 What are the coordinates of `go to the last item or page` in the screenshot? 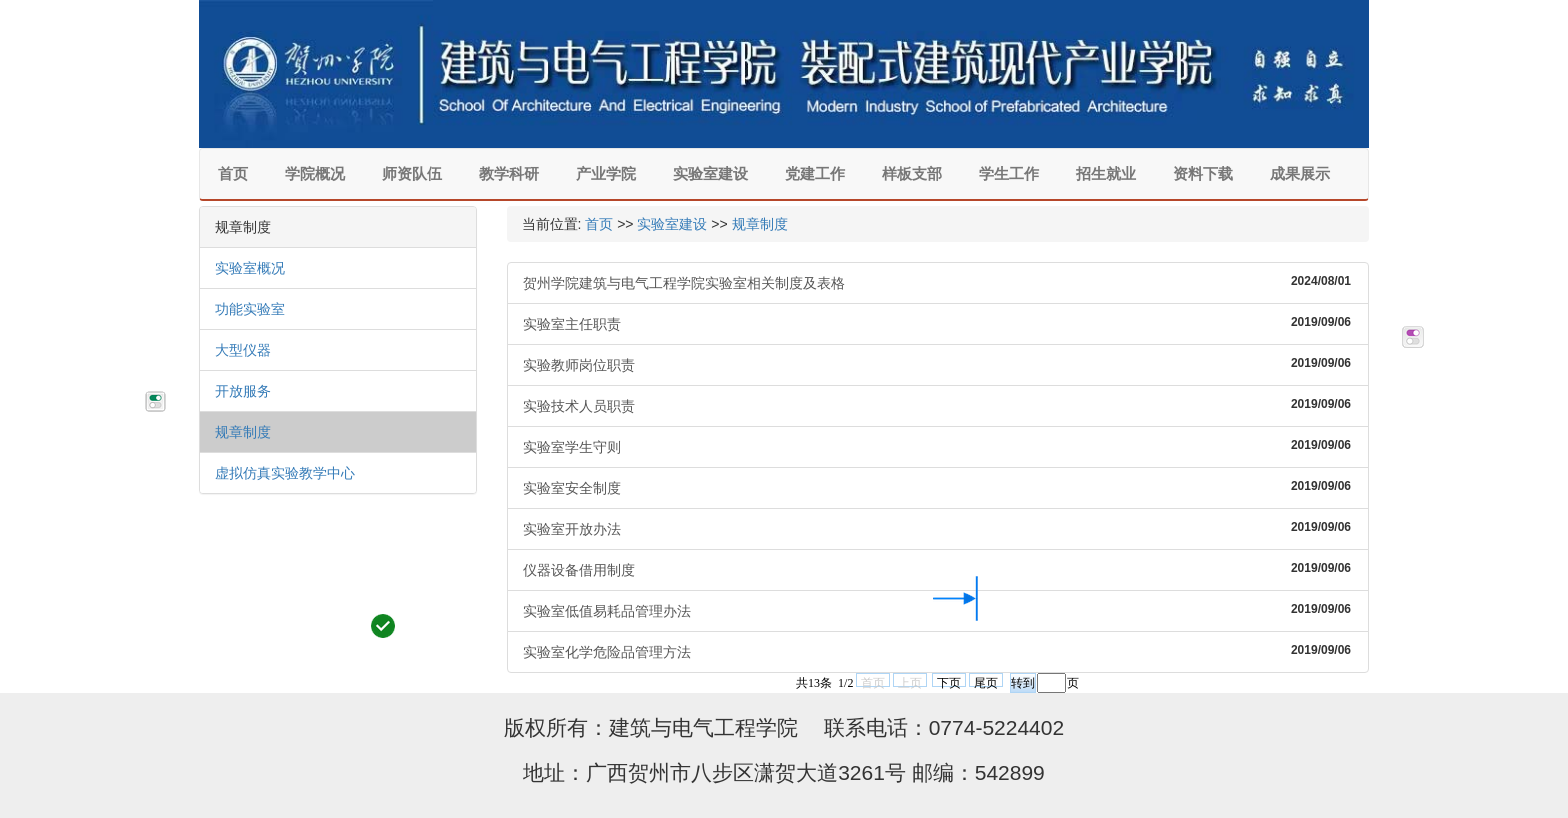 It's located at (955, 598).